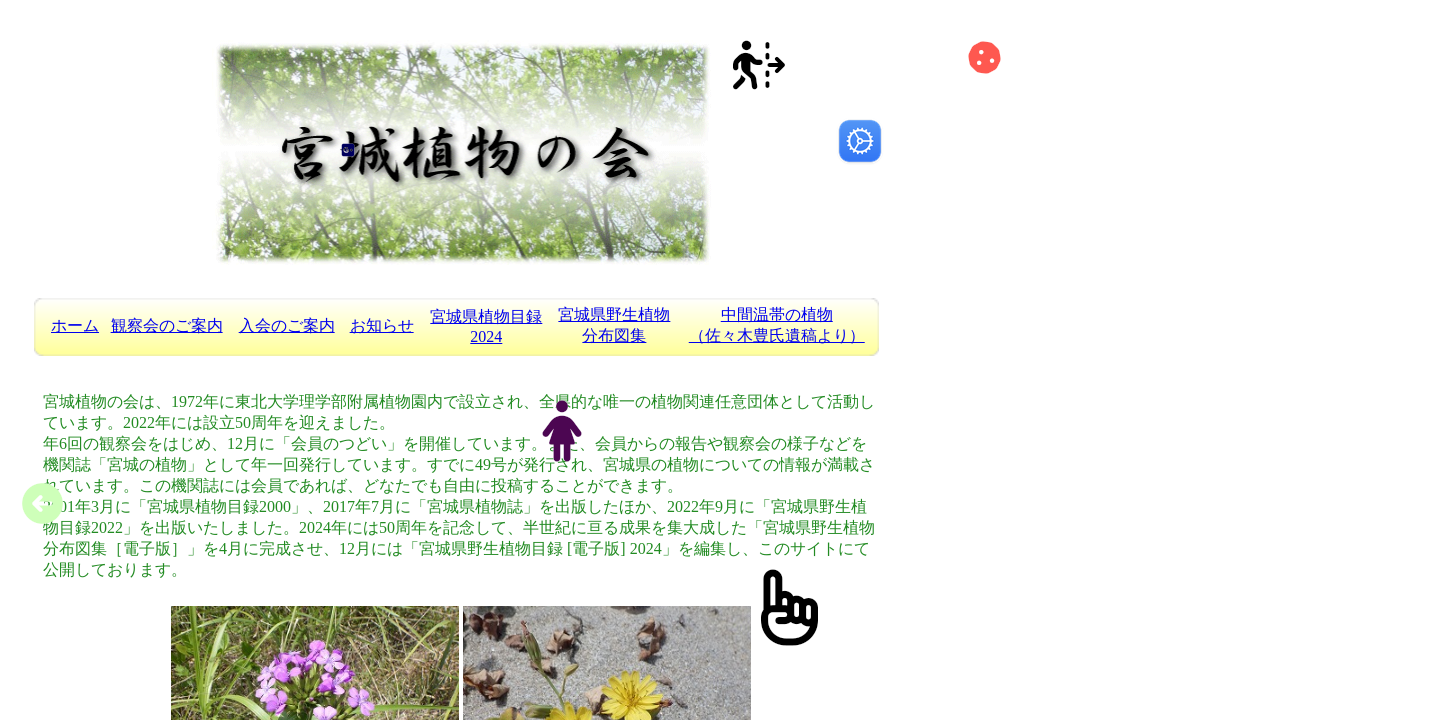 This screenshot has width=1440, height=720. I want to click on exit or leave current area, so click(760, 65).